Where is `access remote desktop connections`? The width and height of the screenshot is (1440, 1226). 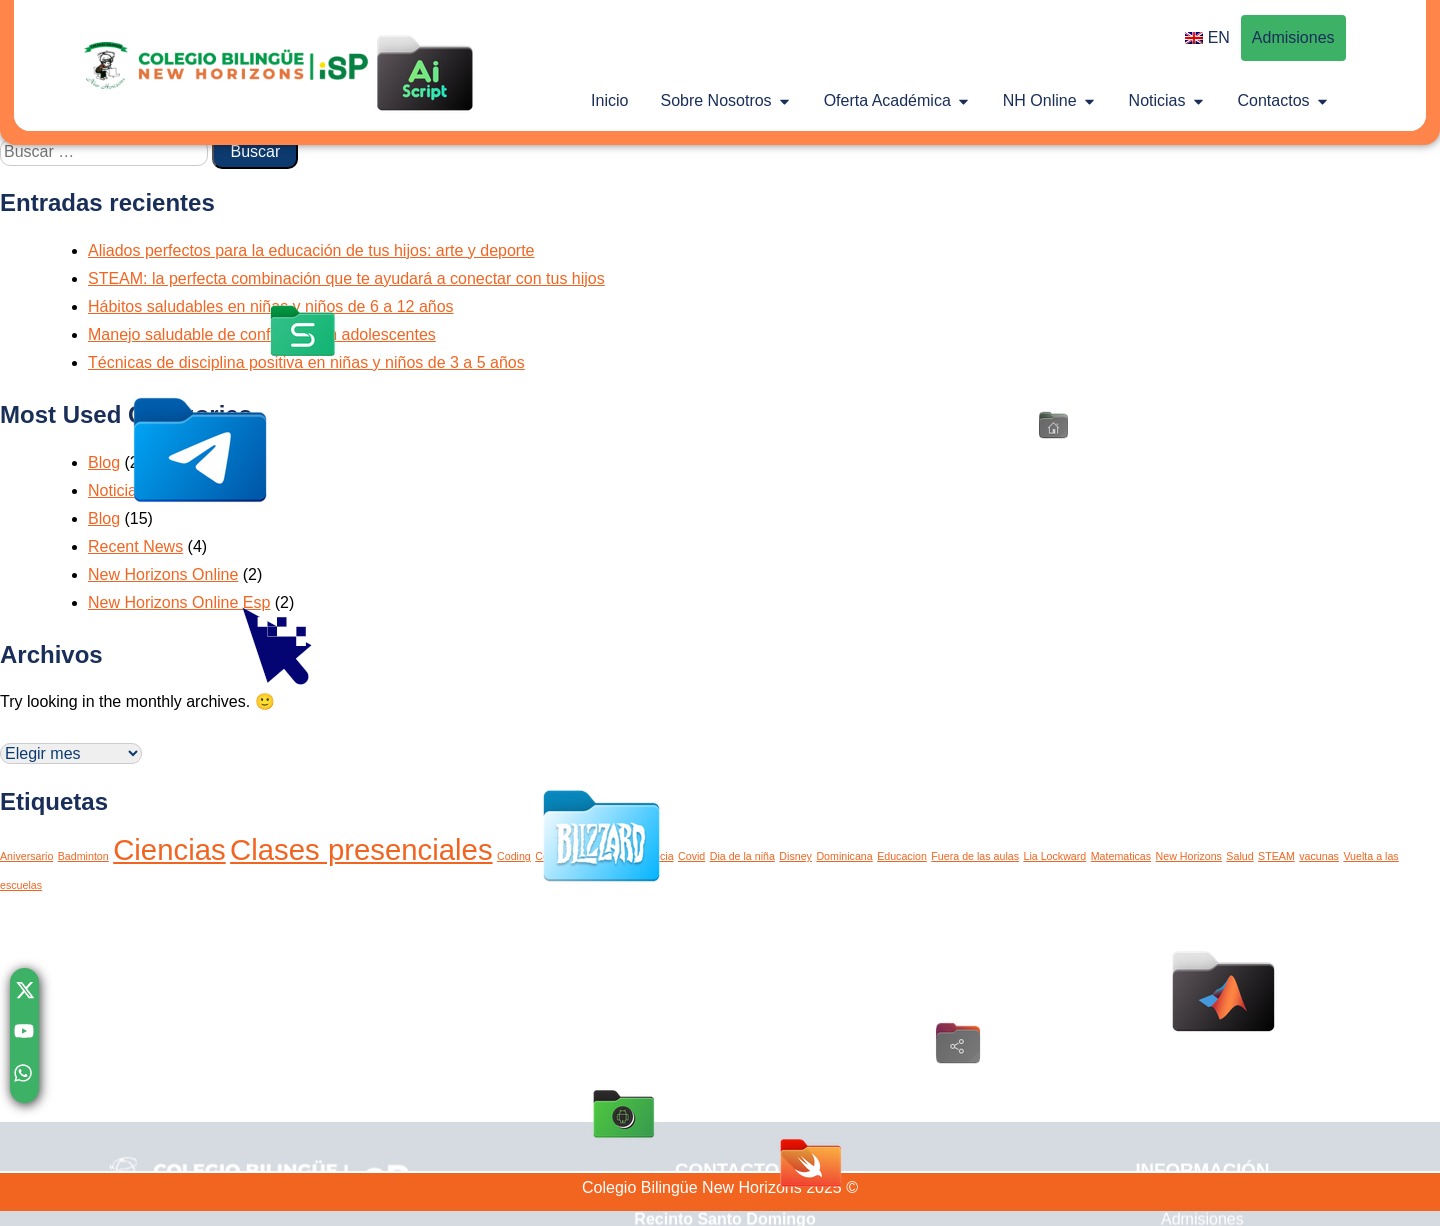 access remote desktop connections is located at coordinates (277, 646).